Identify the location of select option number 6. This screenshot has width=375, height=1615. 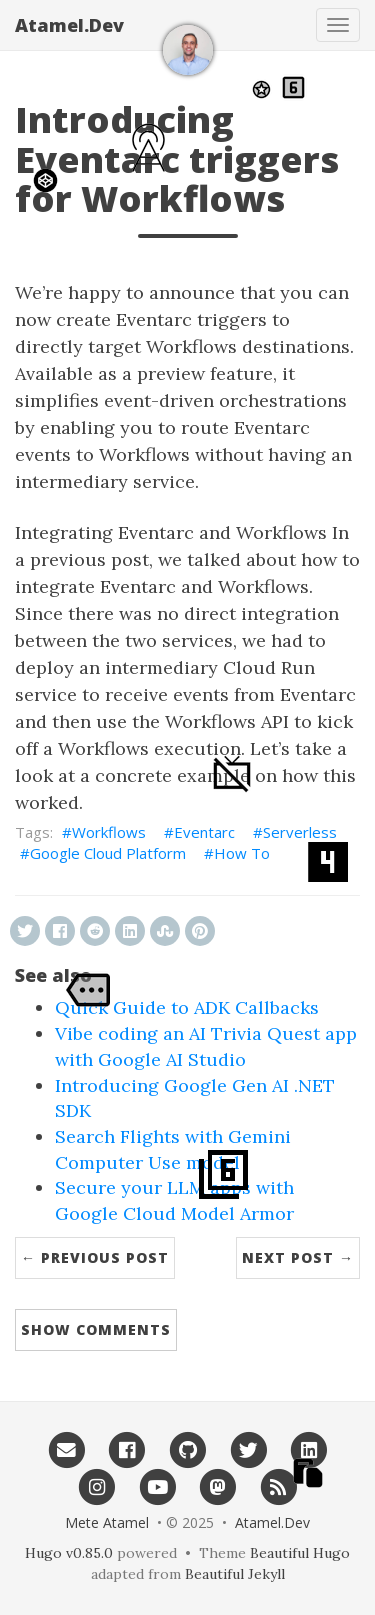
(293, 87).